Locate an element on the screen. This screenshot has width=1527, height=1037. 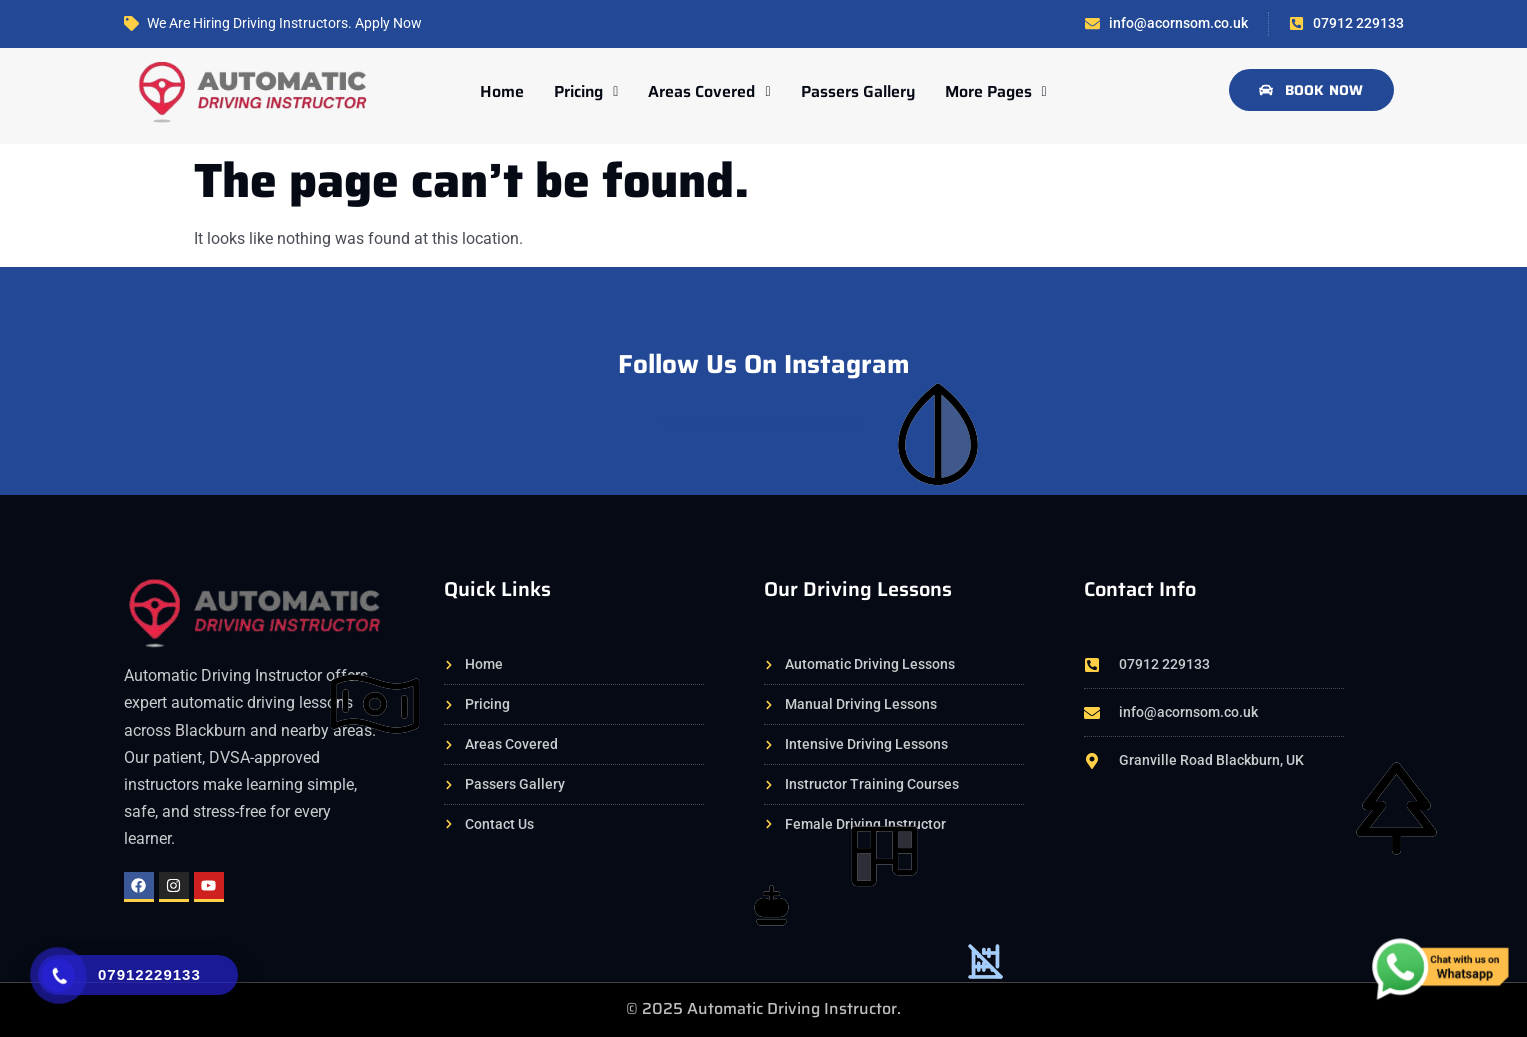
indicates parks or nature areas on a map is located at coordinates (1396, 808).